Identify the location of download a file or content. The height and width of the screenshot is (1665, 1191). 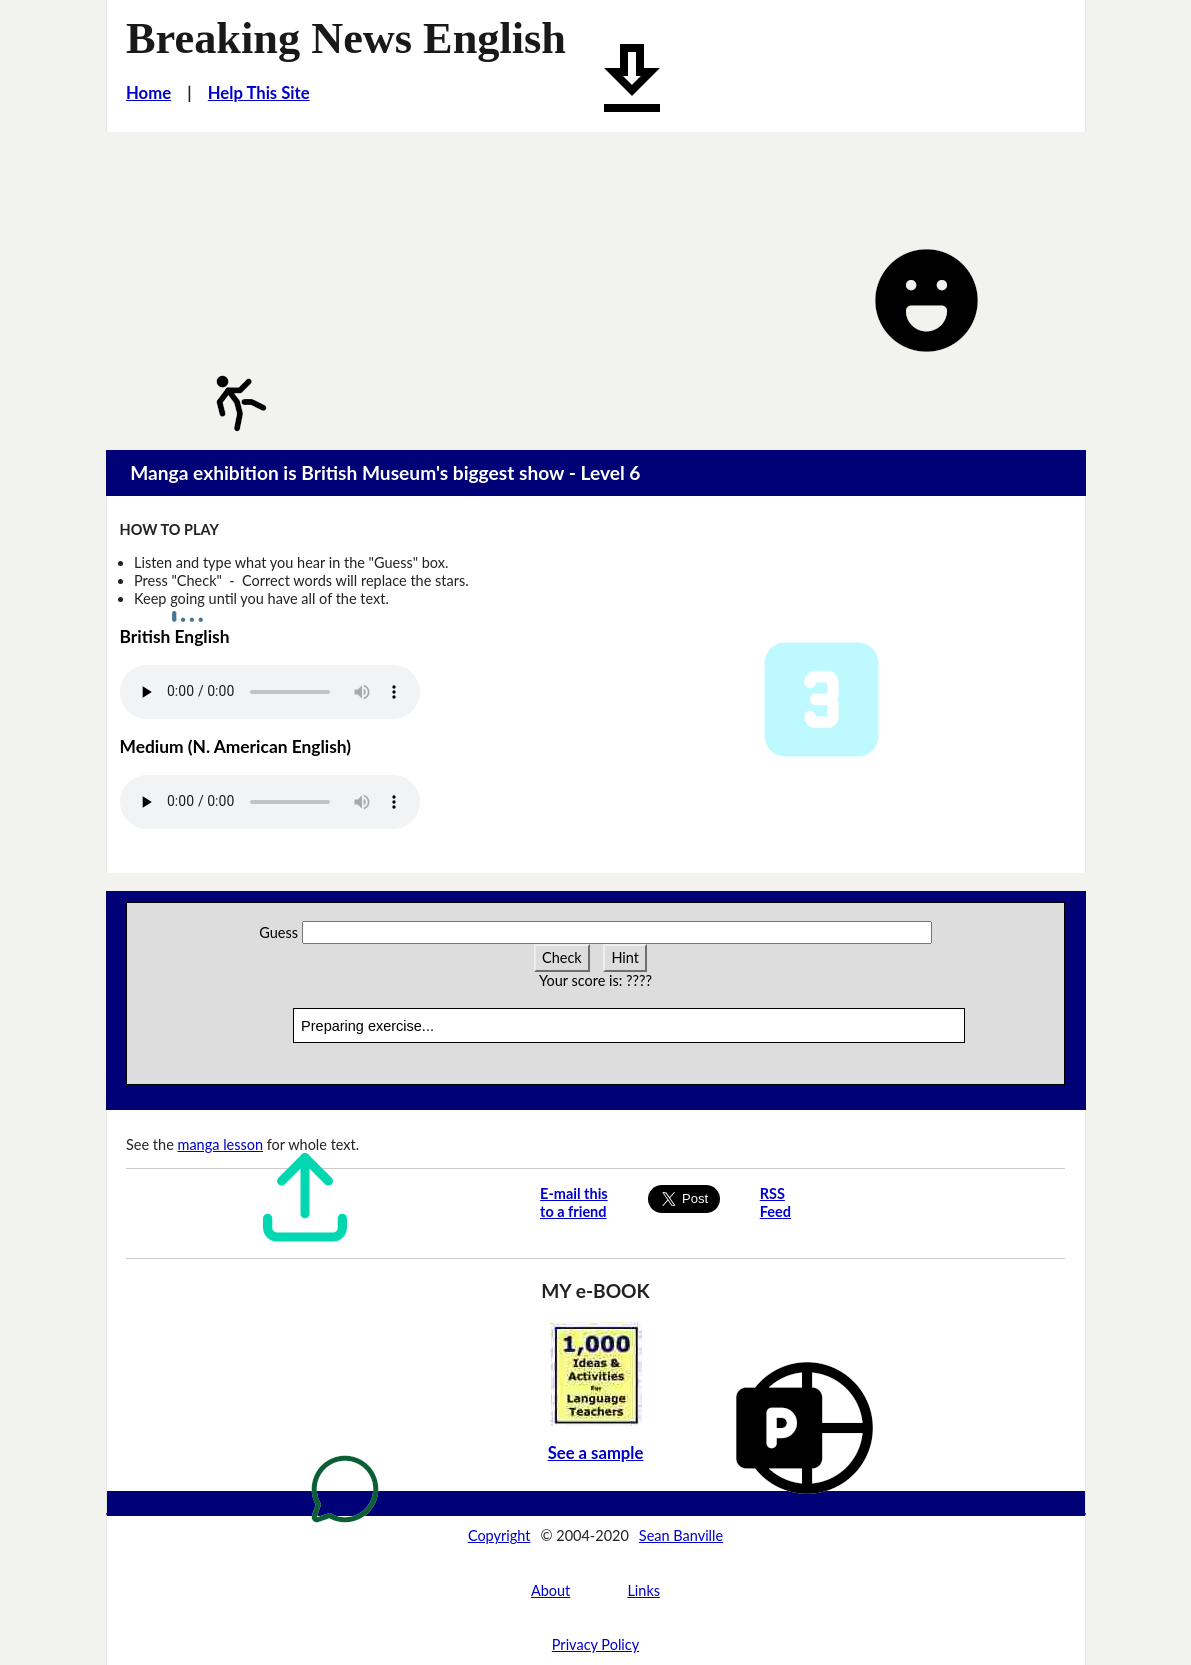
(632, 80).